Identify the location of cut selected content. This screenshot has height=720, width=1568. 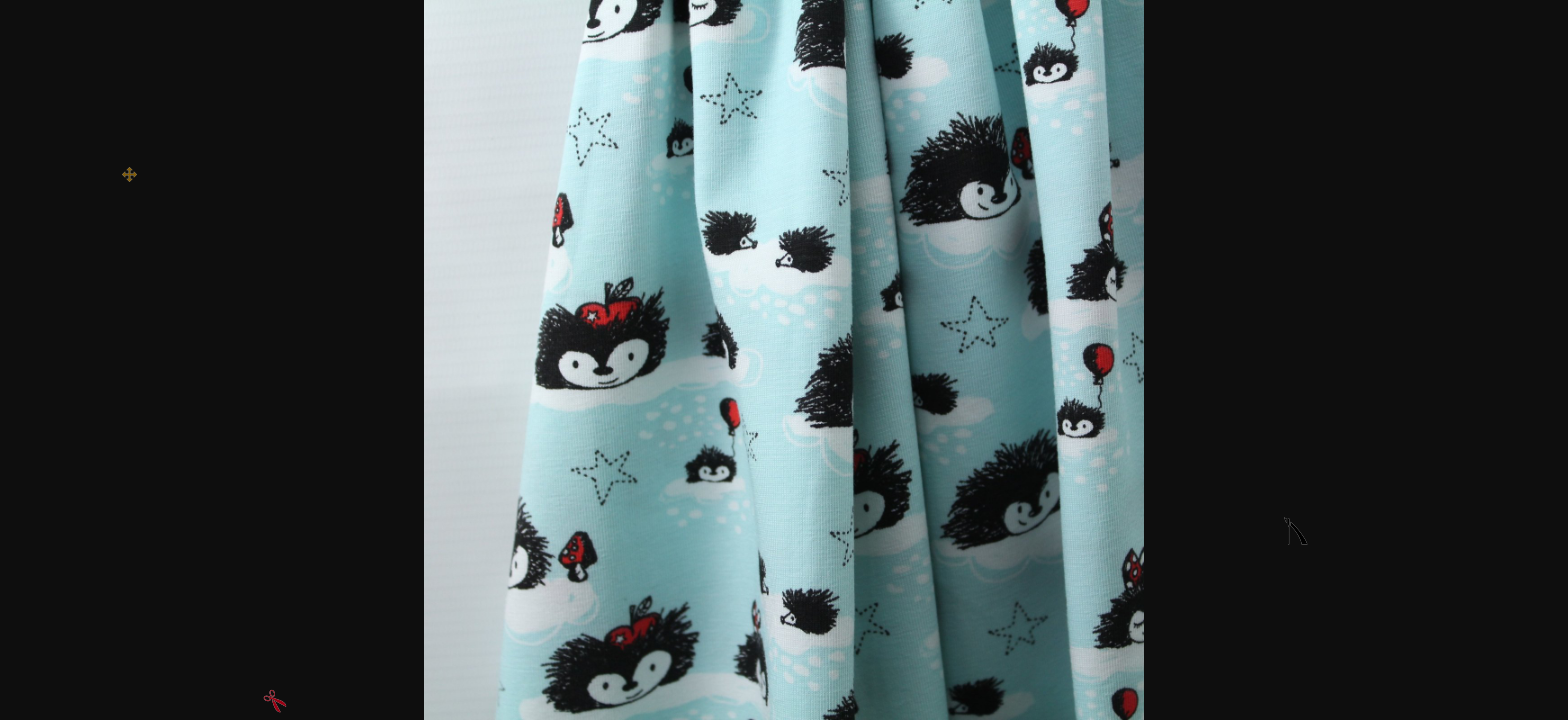
(275, 701).